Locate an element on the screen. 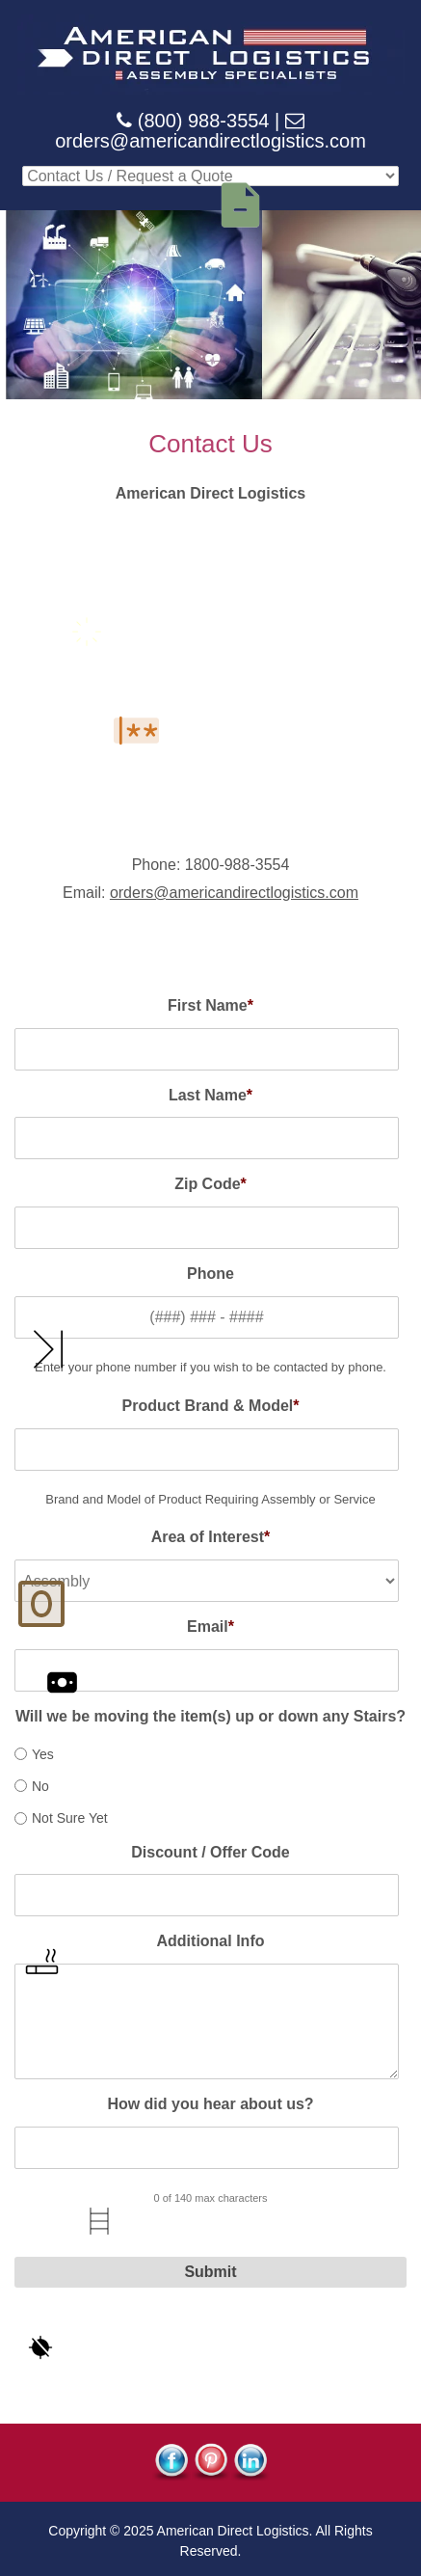 The image size is (421, 2576). location services disabled is located at coordinates (40, 2347).